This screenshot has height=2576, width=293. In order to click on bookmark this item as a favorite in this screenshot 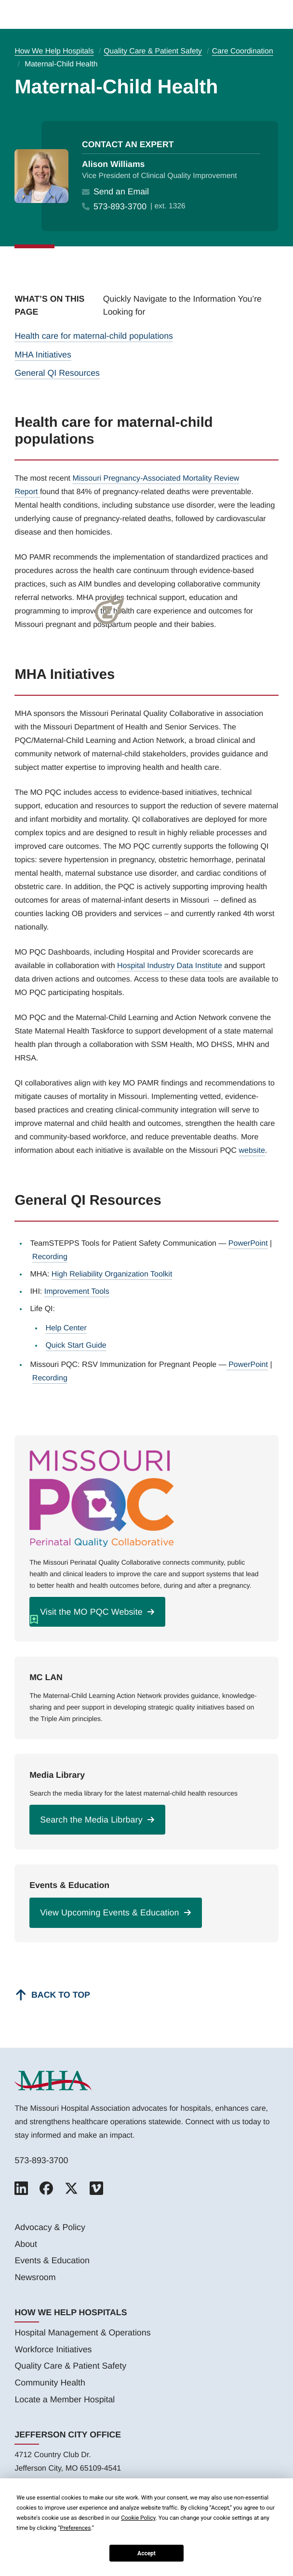, I will do `click(34, 1619)`.